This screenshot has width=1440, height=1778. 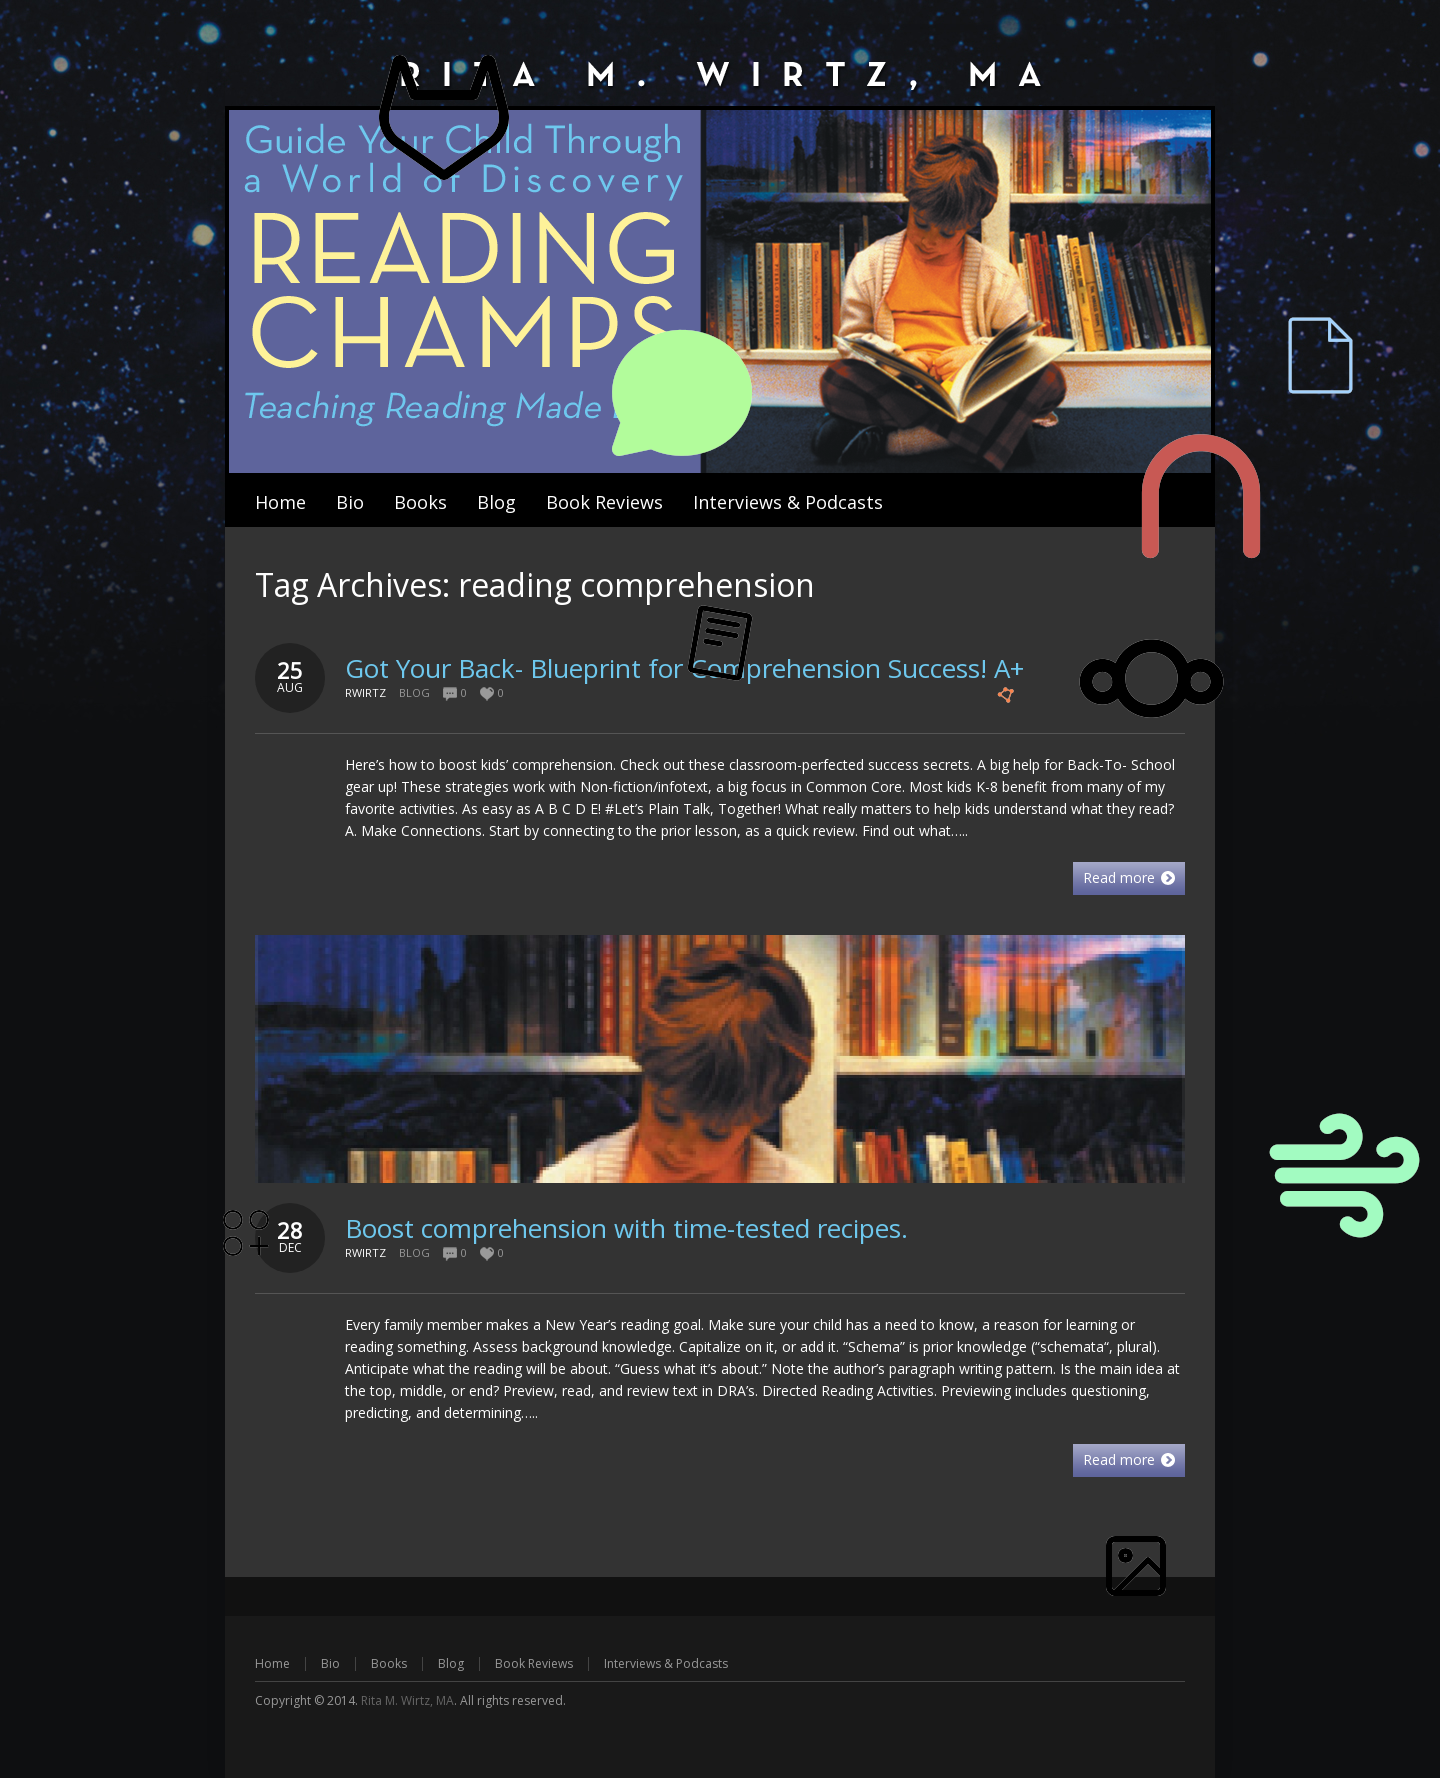 What do you see at coordinates (1320, 355) in the screenshot?
I see `view or open a file` at bounding box center [1320, 355].